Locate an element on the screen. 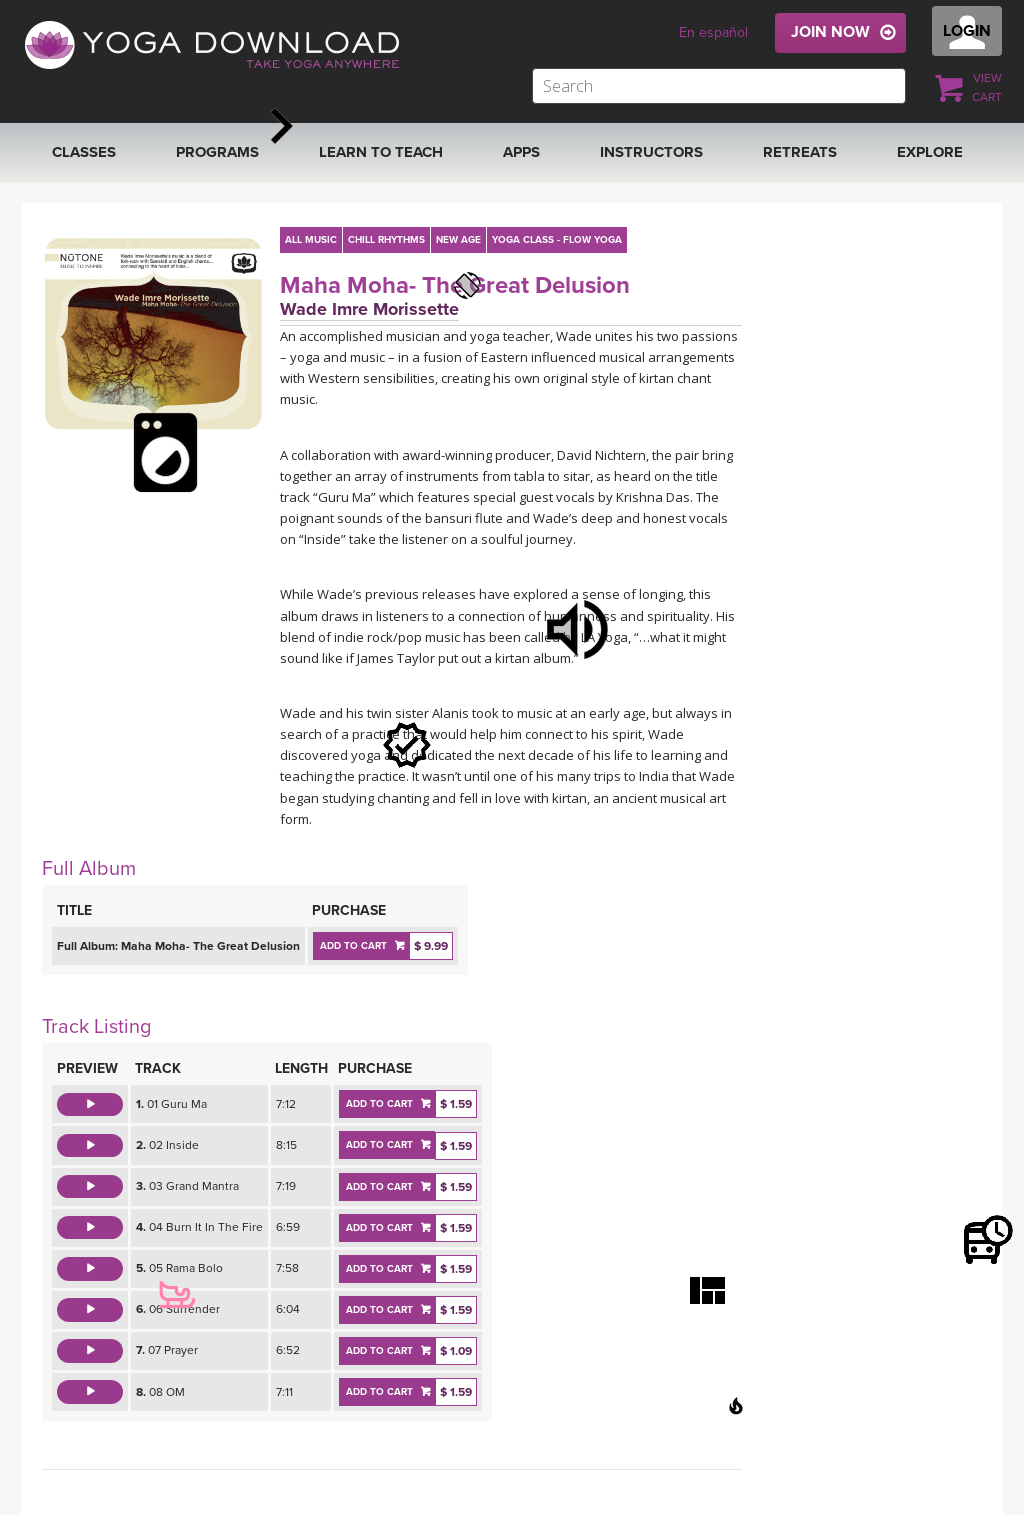 The height and width of the screenshot is (1515, 1024). view bus or transit departure times is located at coordinates (988, 1239).